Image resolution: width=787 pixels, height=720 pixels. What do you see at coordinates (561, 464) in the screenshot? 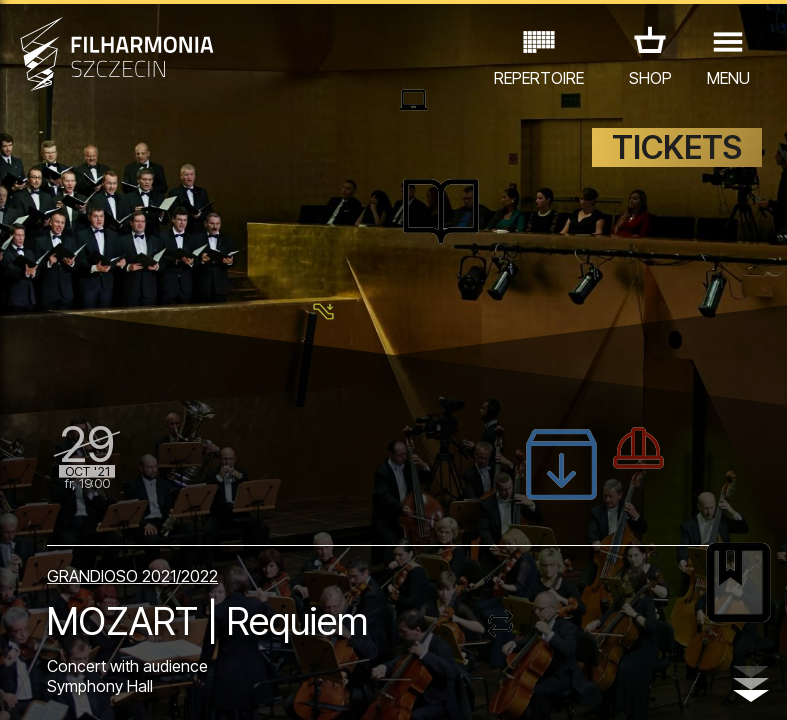
I see `download to storage or archive` at bounding box center [561, 464].